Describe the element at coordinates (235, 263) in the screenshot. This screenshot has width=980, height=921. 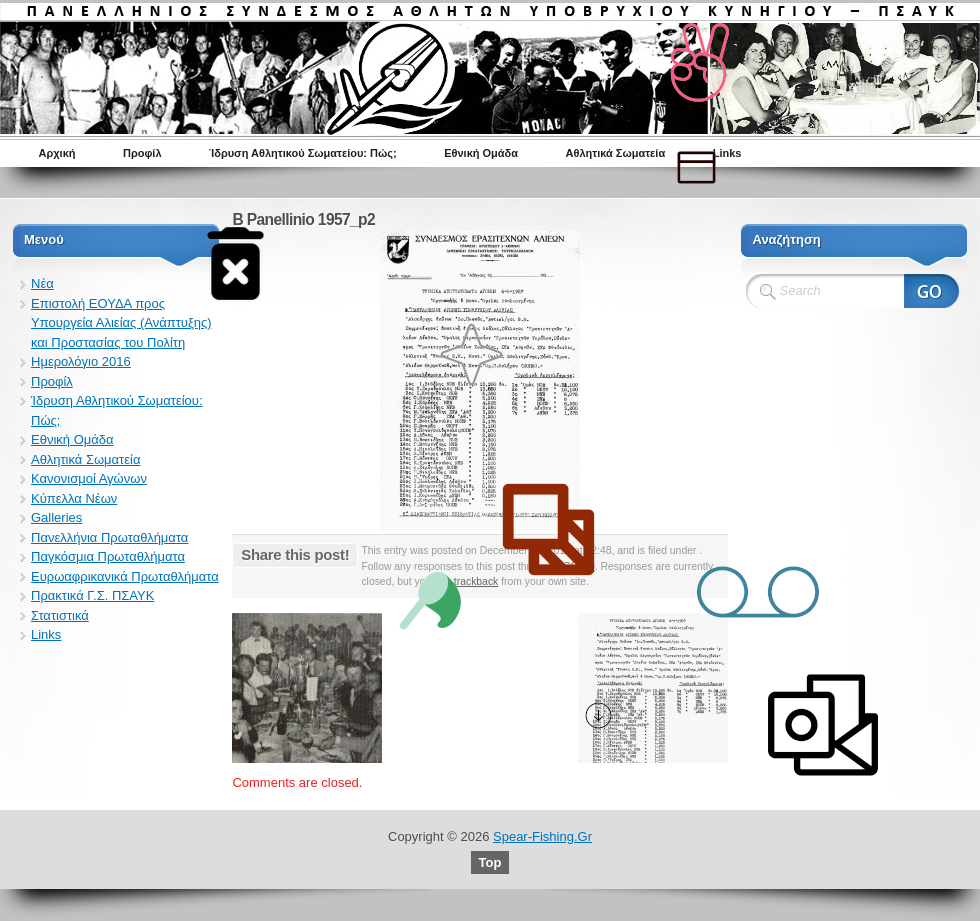
I see `permanently delete an item` at that location.